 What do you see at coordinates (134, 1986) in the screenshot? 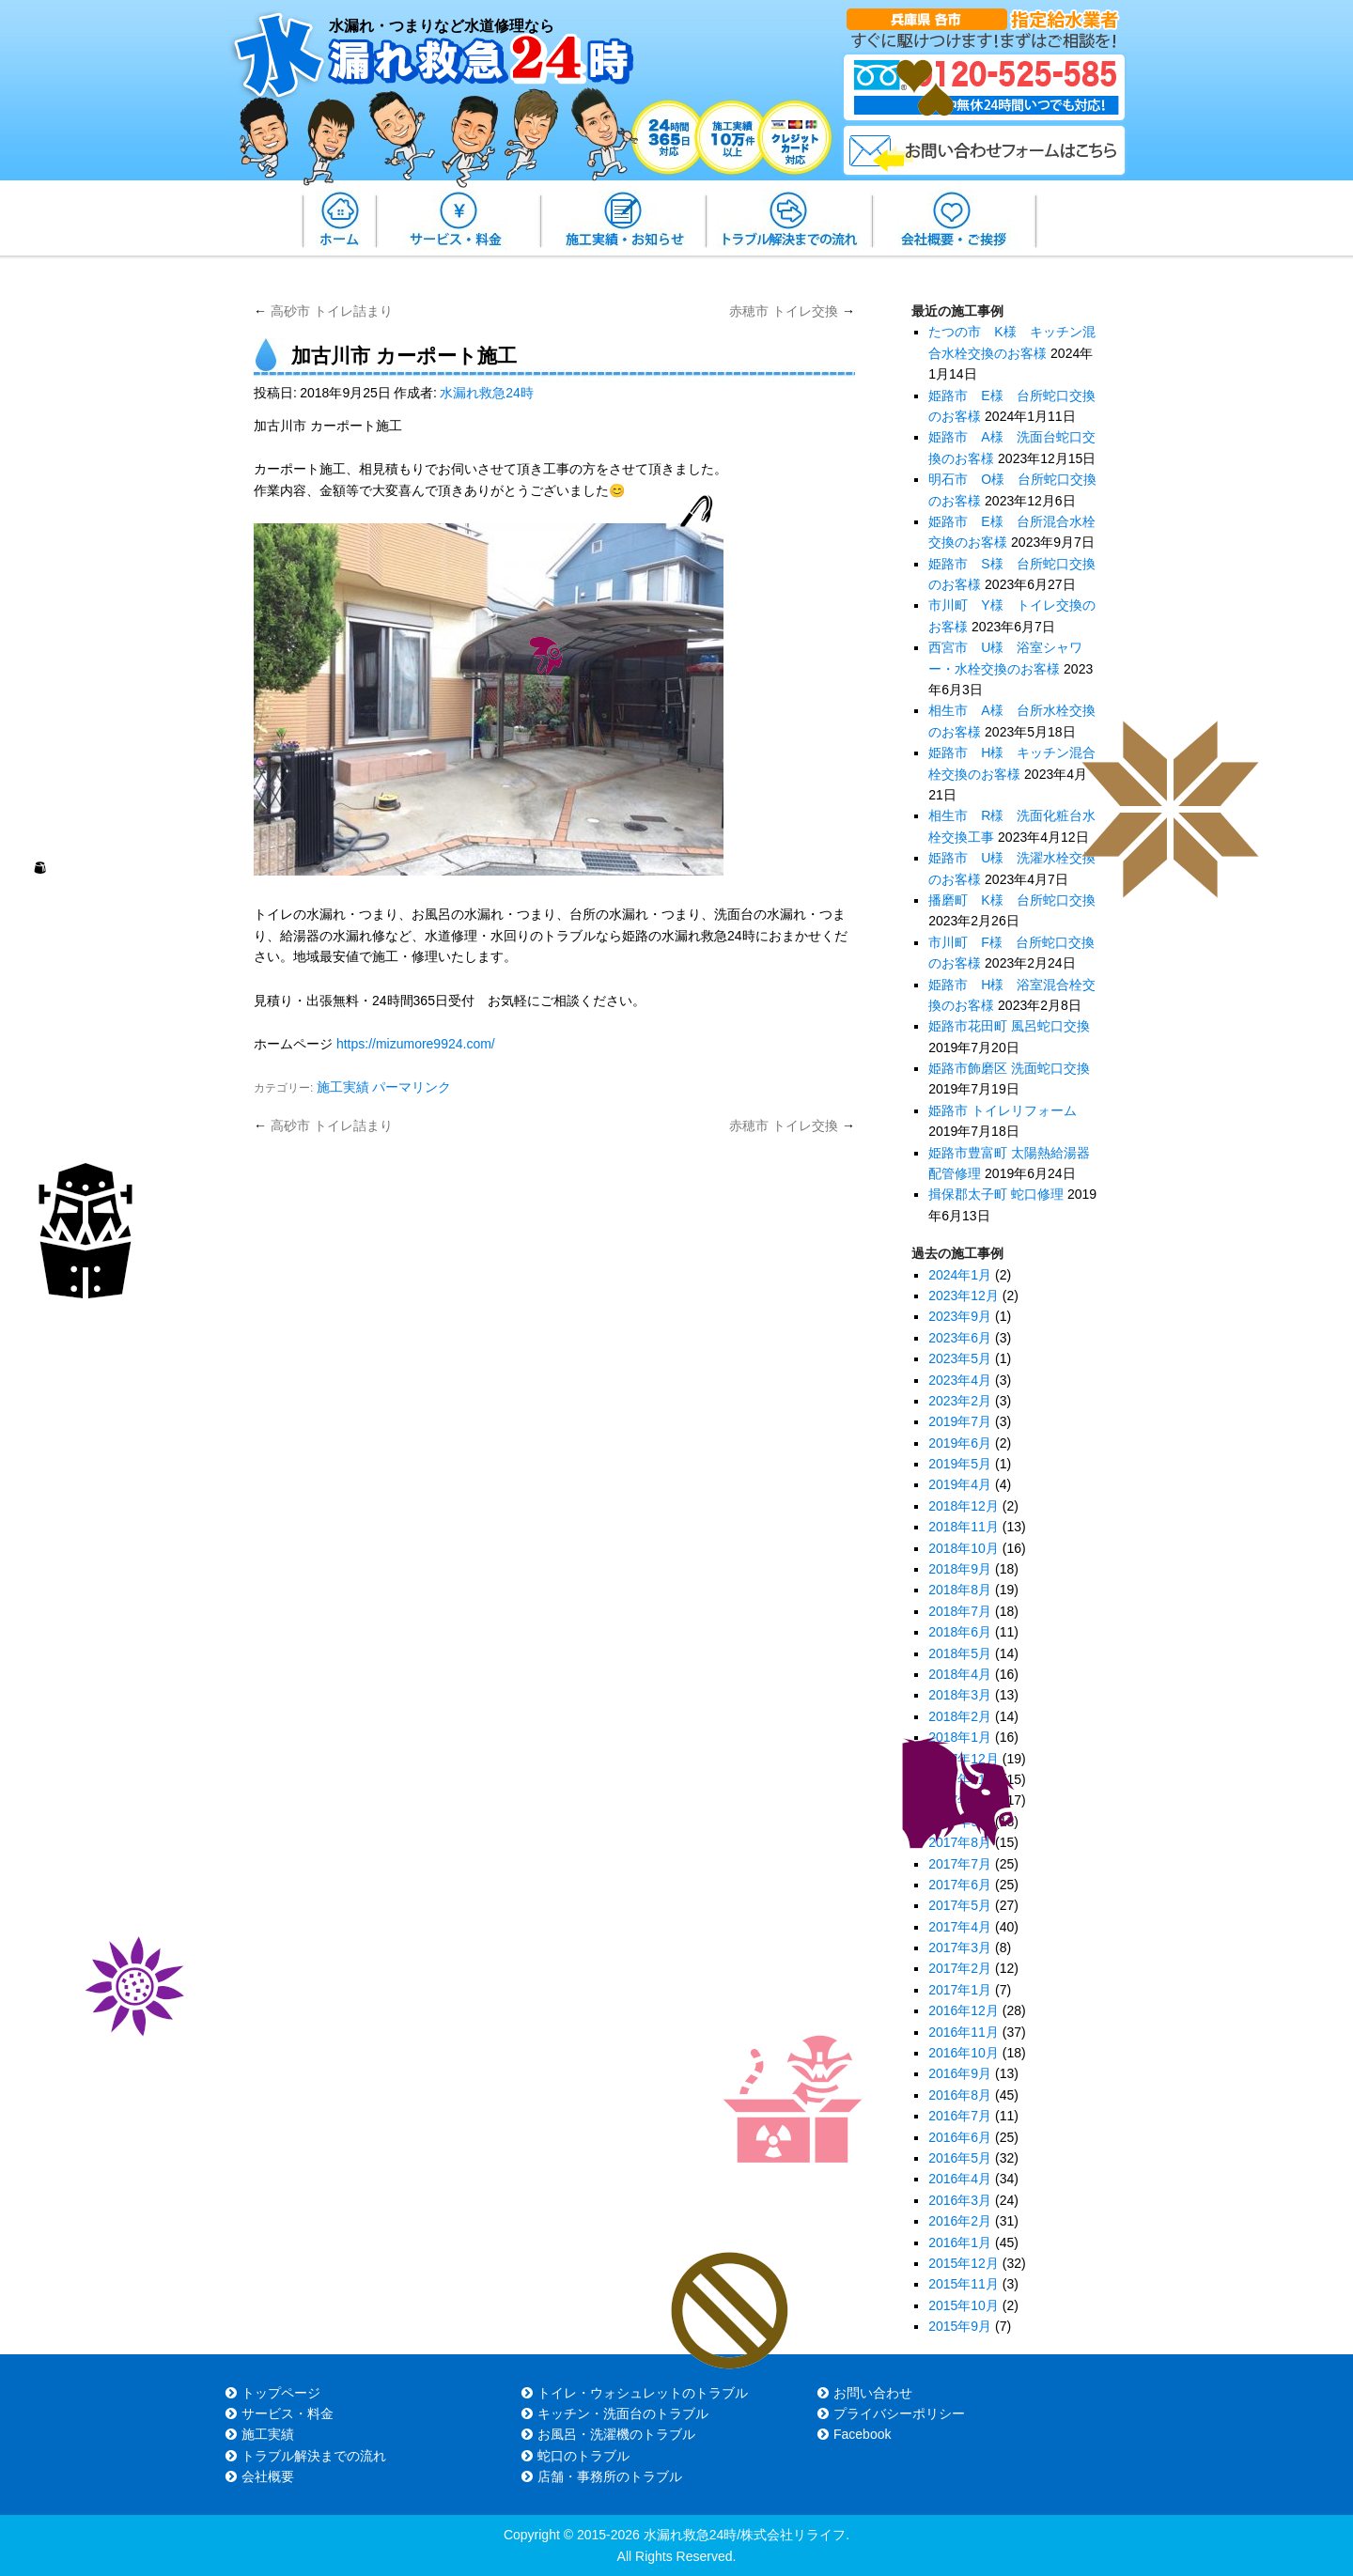
I see `indicates a garden or farming feature in a game` at bounding box center [134, 1986].